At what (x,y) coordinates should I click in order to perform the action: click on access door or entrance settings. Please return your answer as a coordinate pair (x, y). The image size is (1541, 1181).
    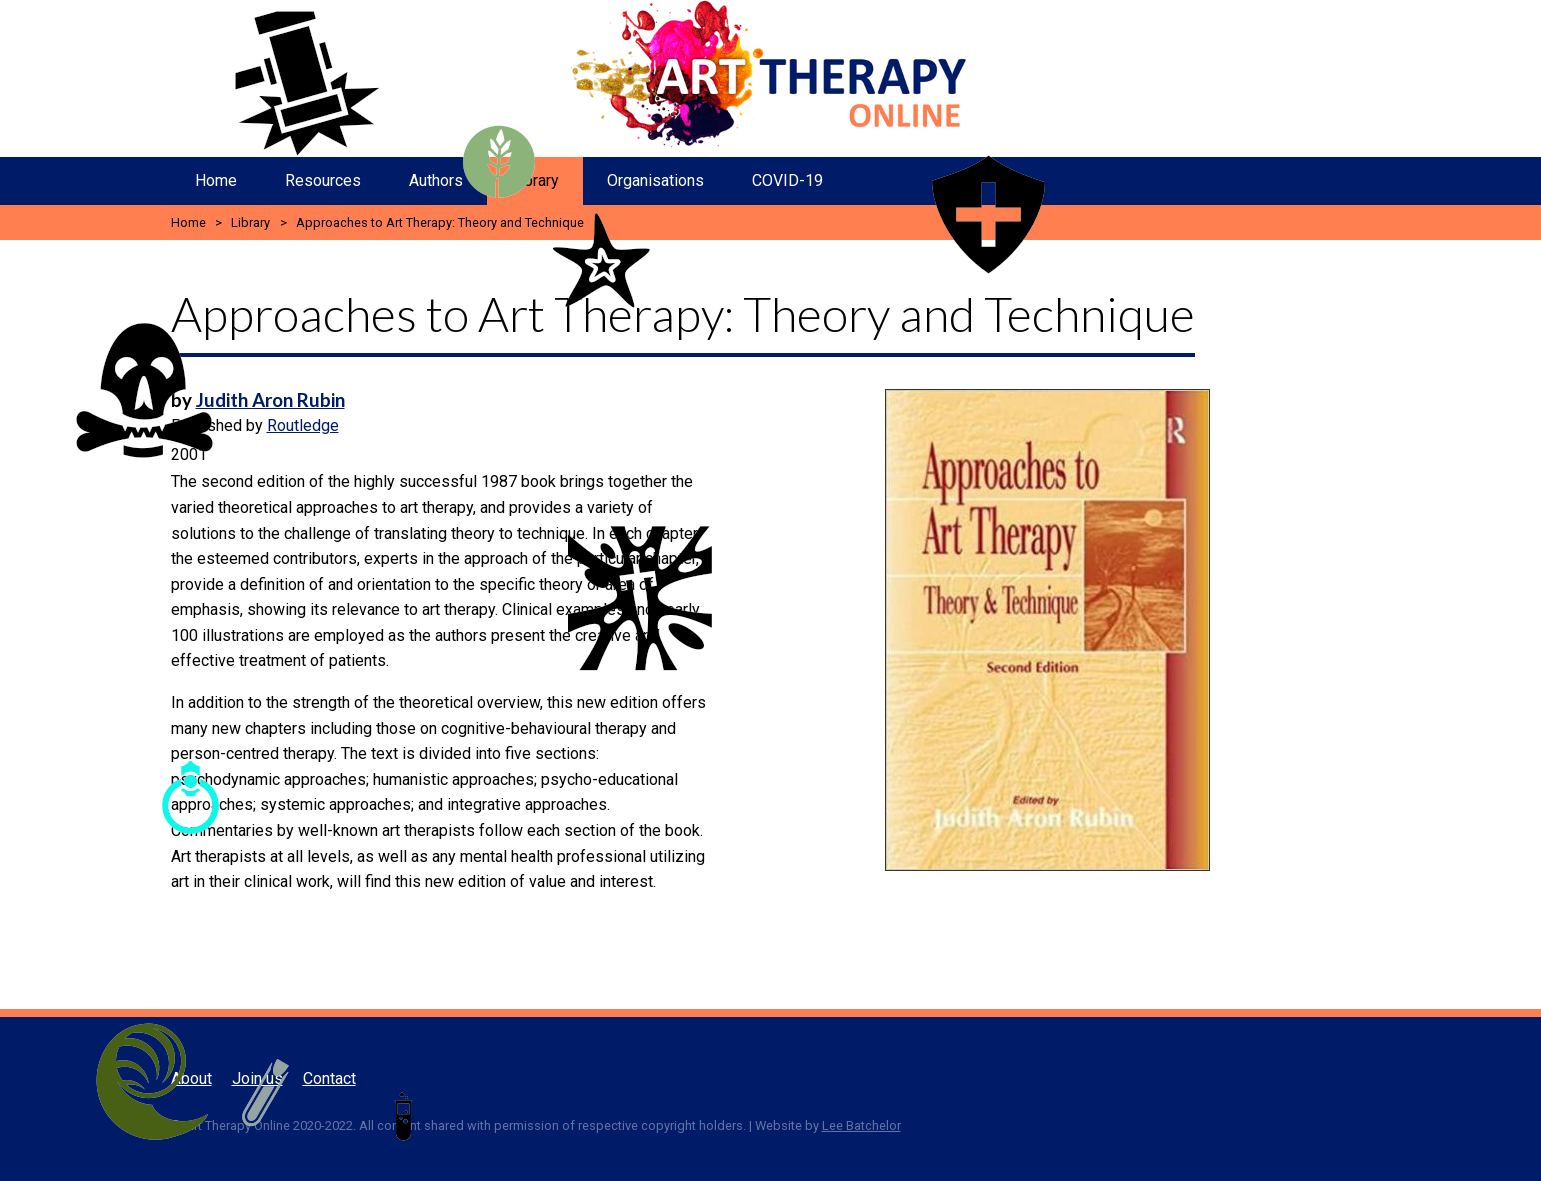
    Looking at the image, I should click on (190, 797).